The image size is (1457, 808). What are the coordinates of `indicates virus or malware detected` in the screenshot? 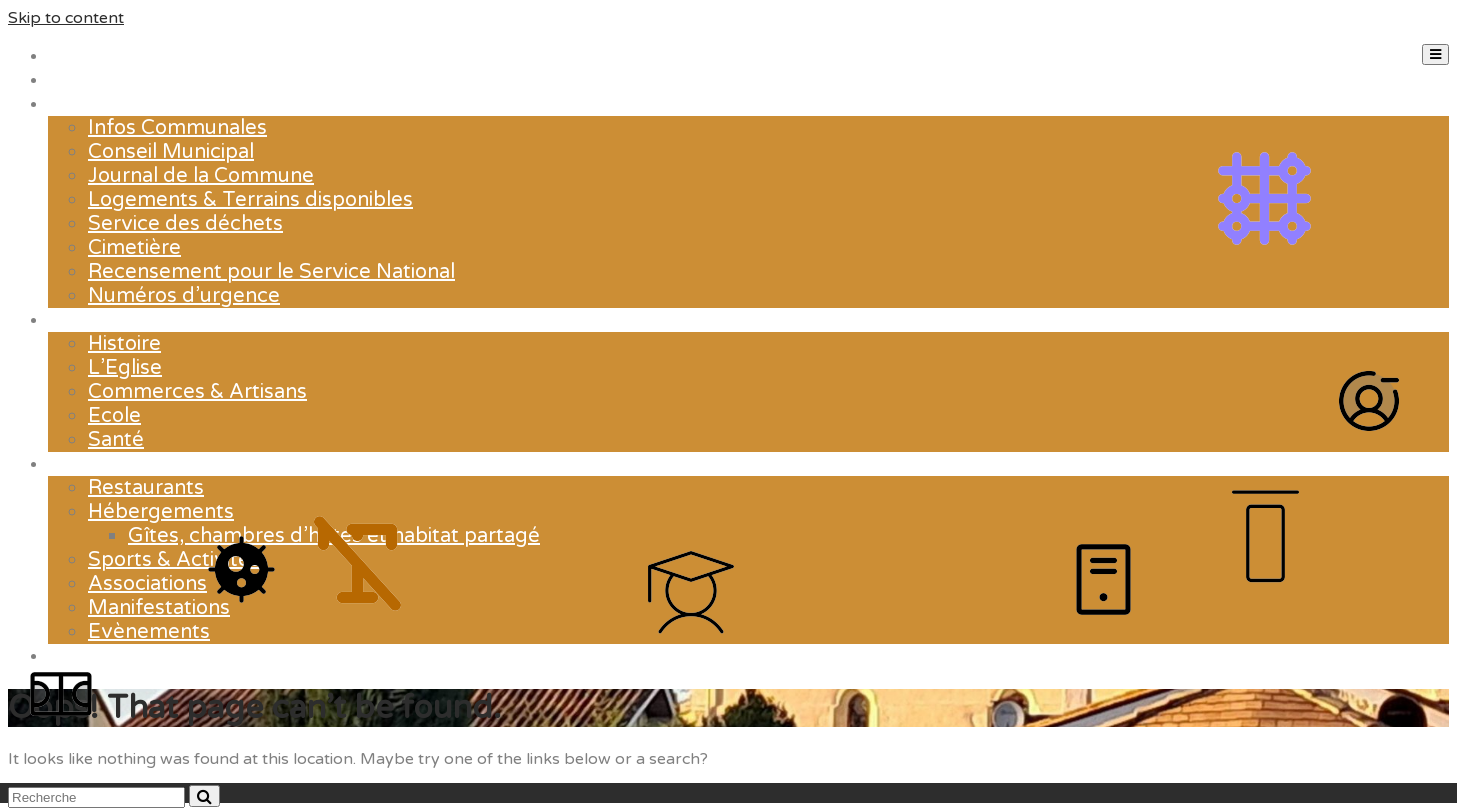 It's located at (241, 569).